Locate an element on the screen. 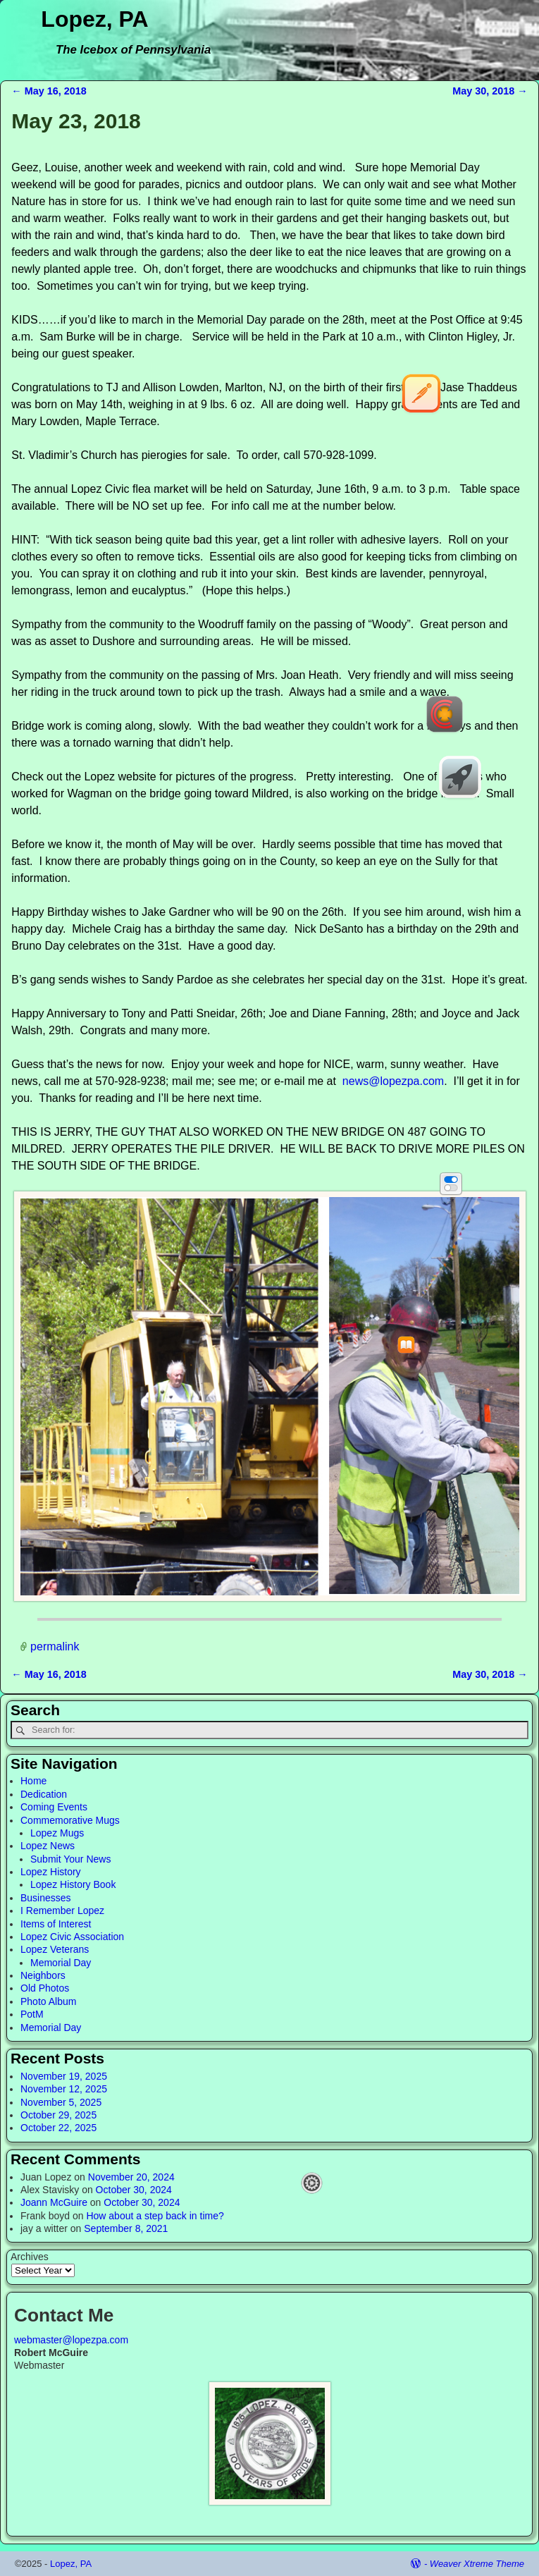 This screenshot has height=2576, width=539. open the app launcher is located at coordinates (460, 777).